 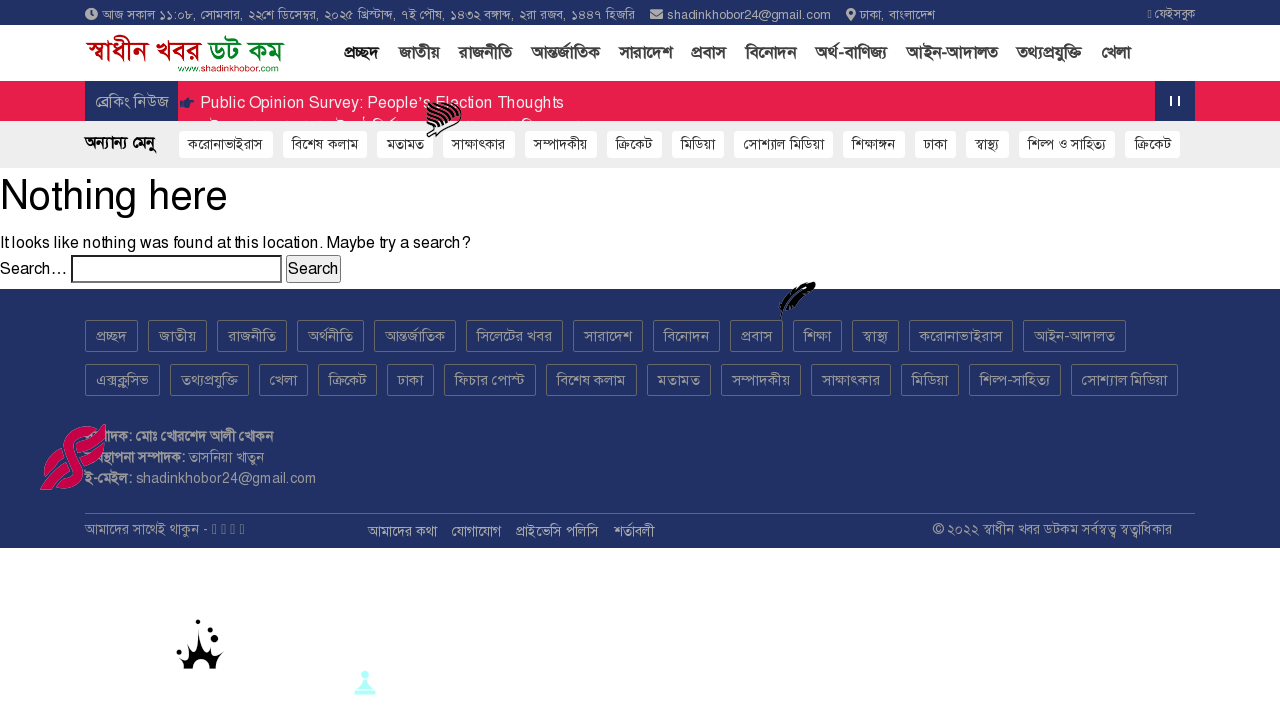 I want to click on play chess or start a chess game, so click(x=365, y=679).